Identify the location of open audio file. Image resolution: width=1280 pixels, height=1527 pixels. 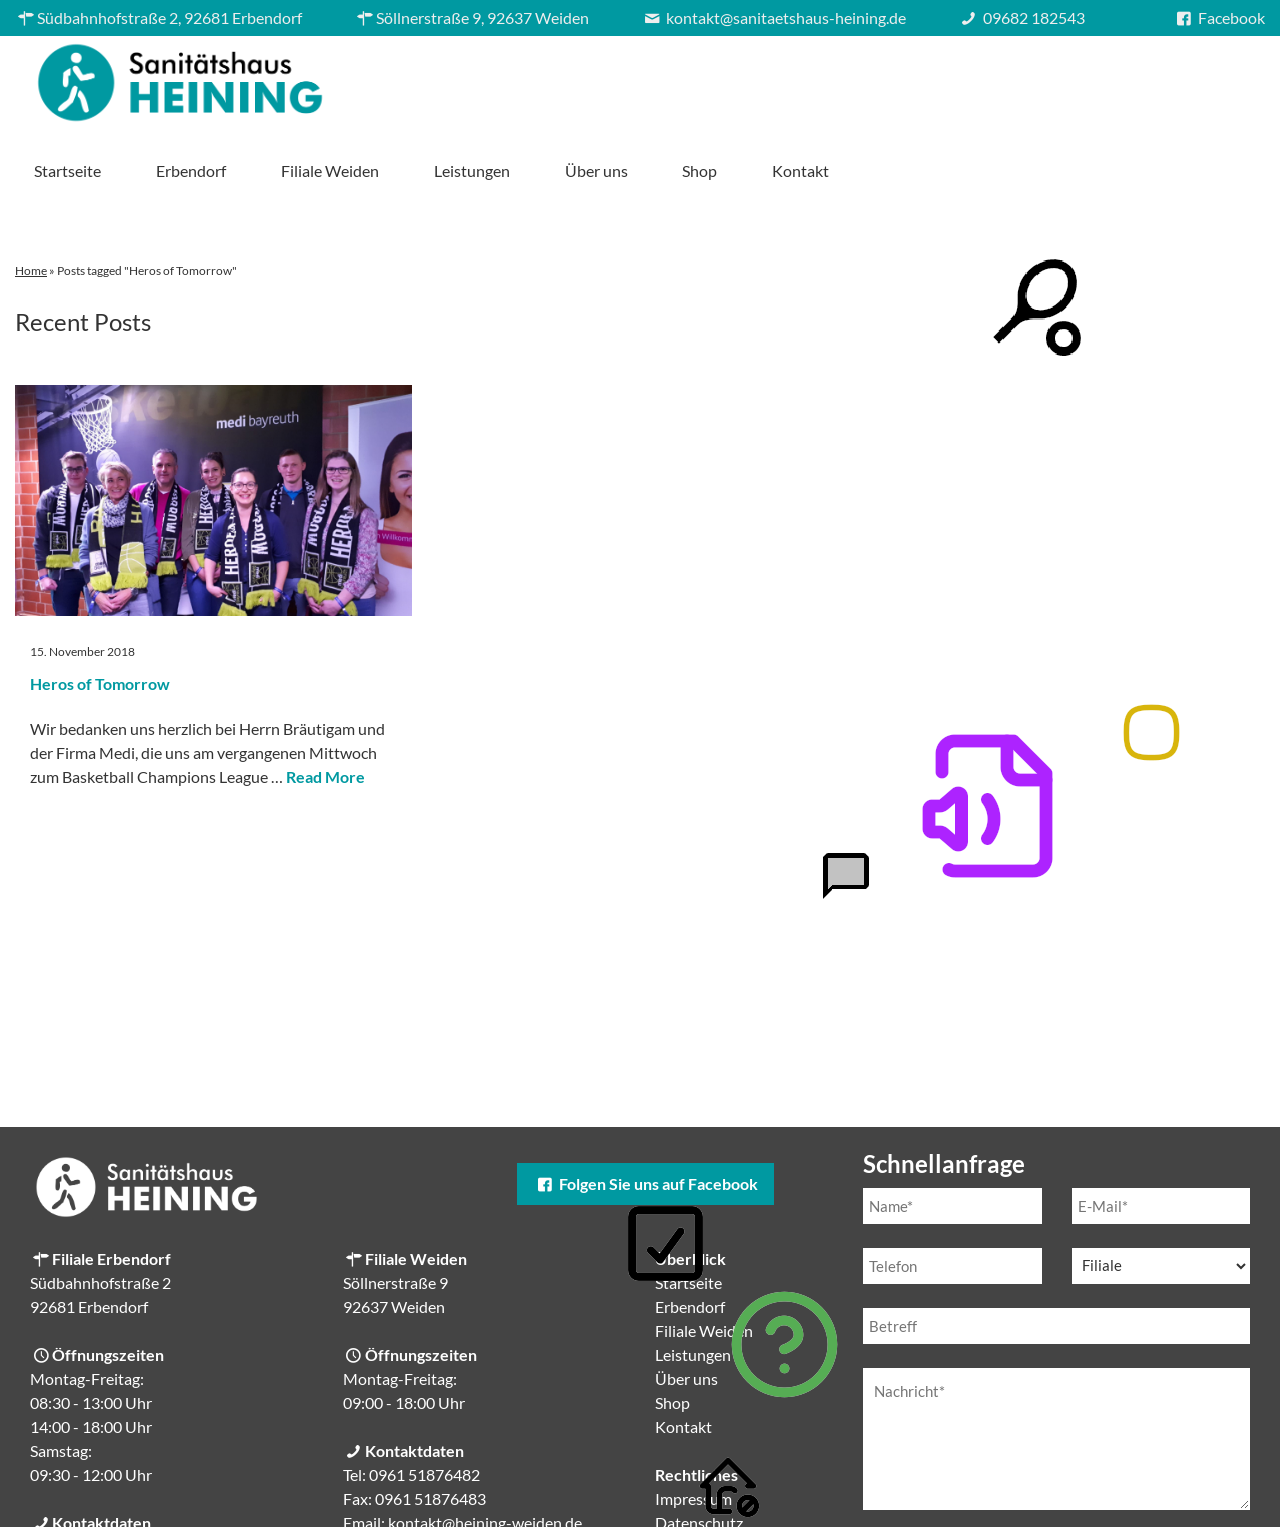
(994, 806).